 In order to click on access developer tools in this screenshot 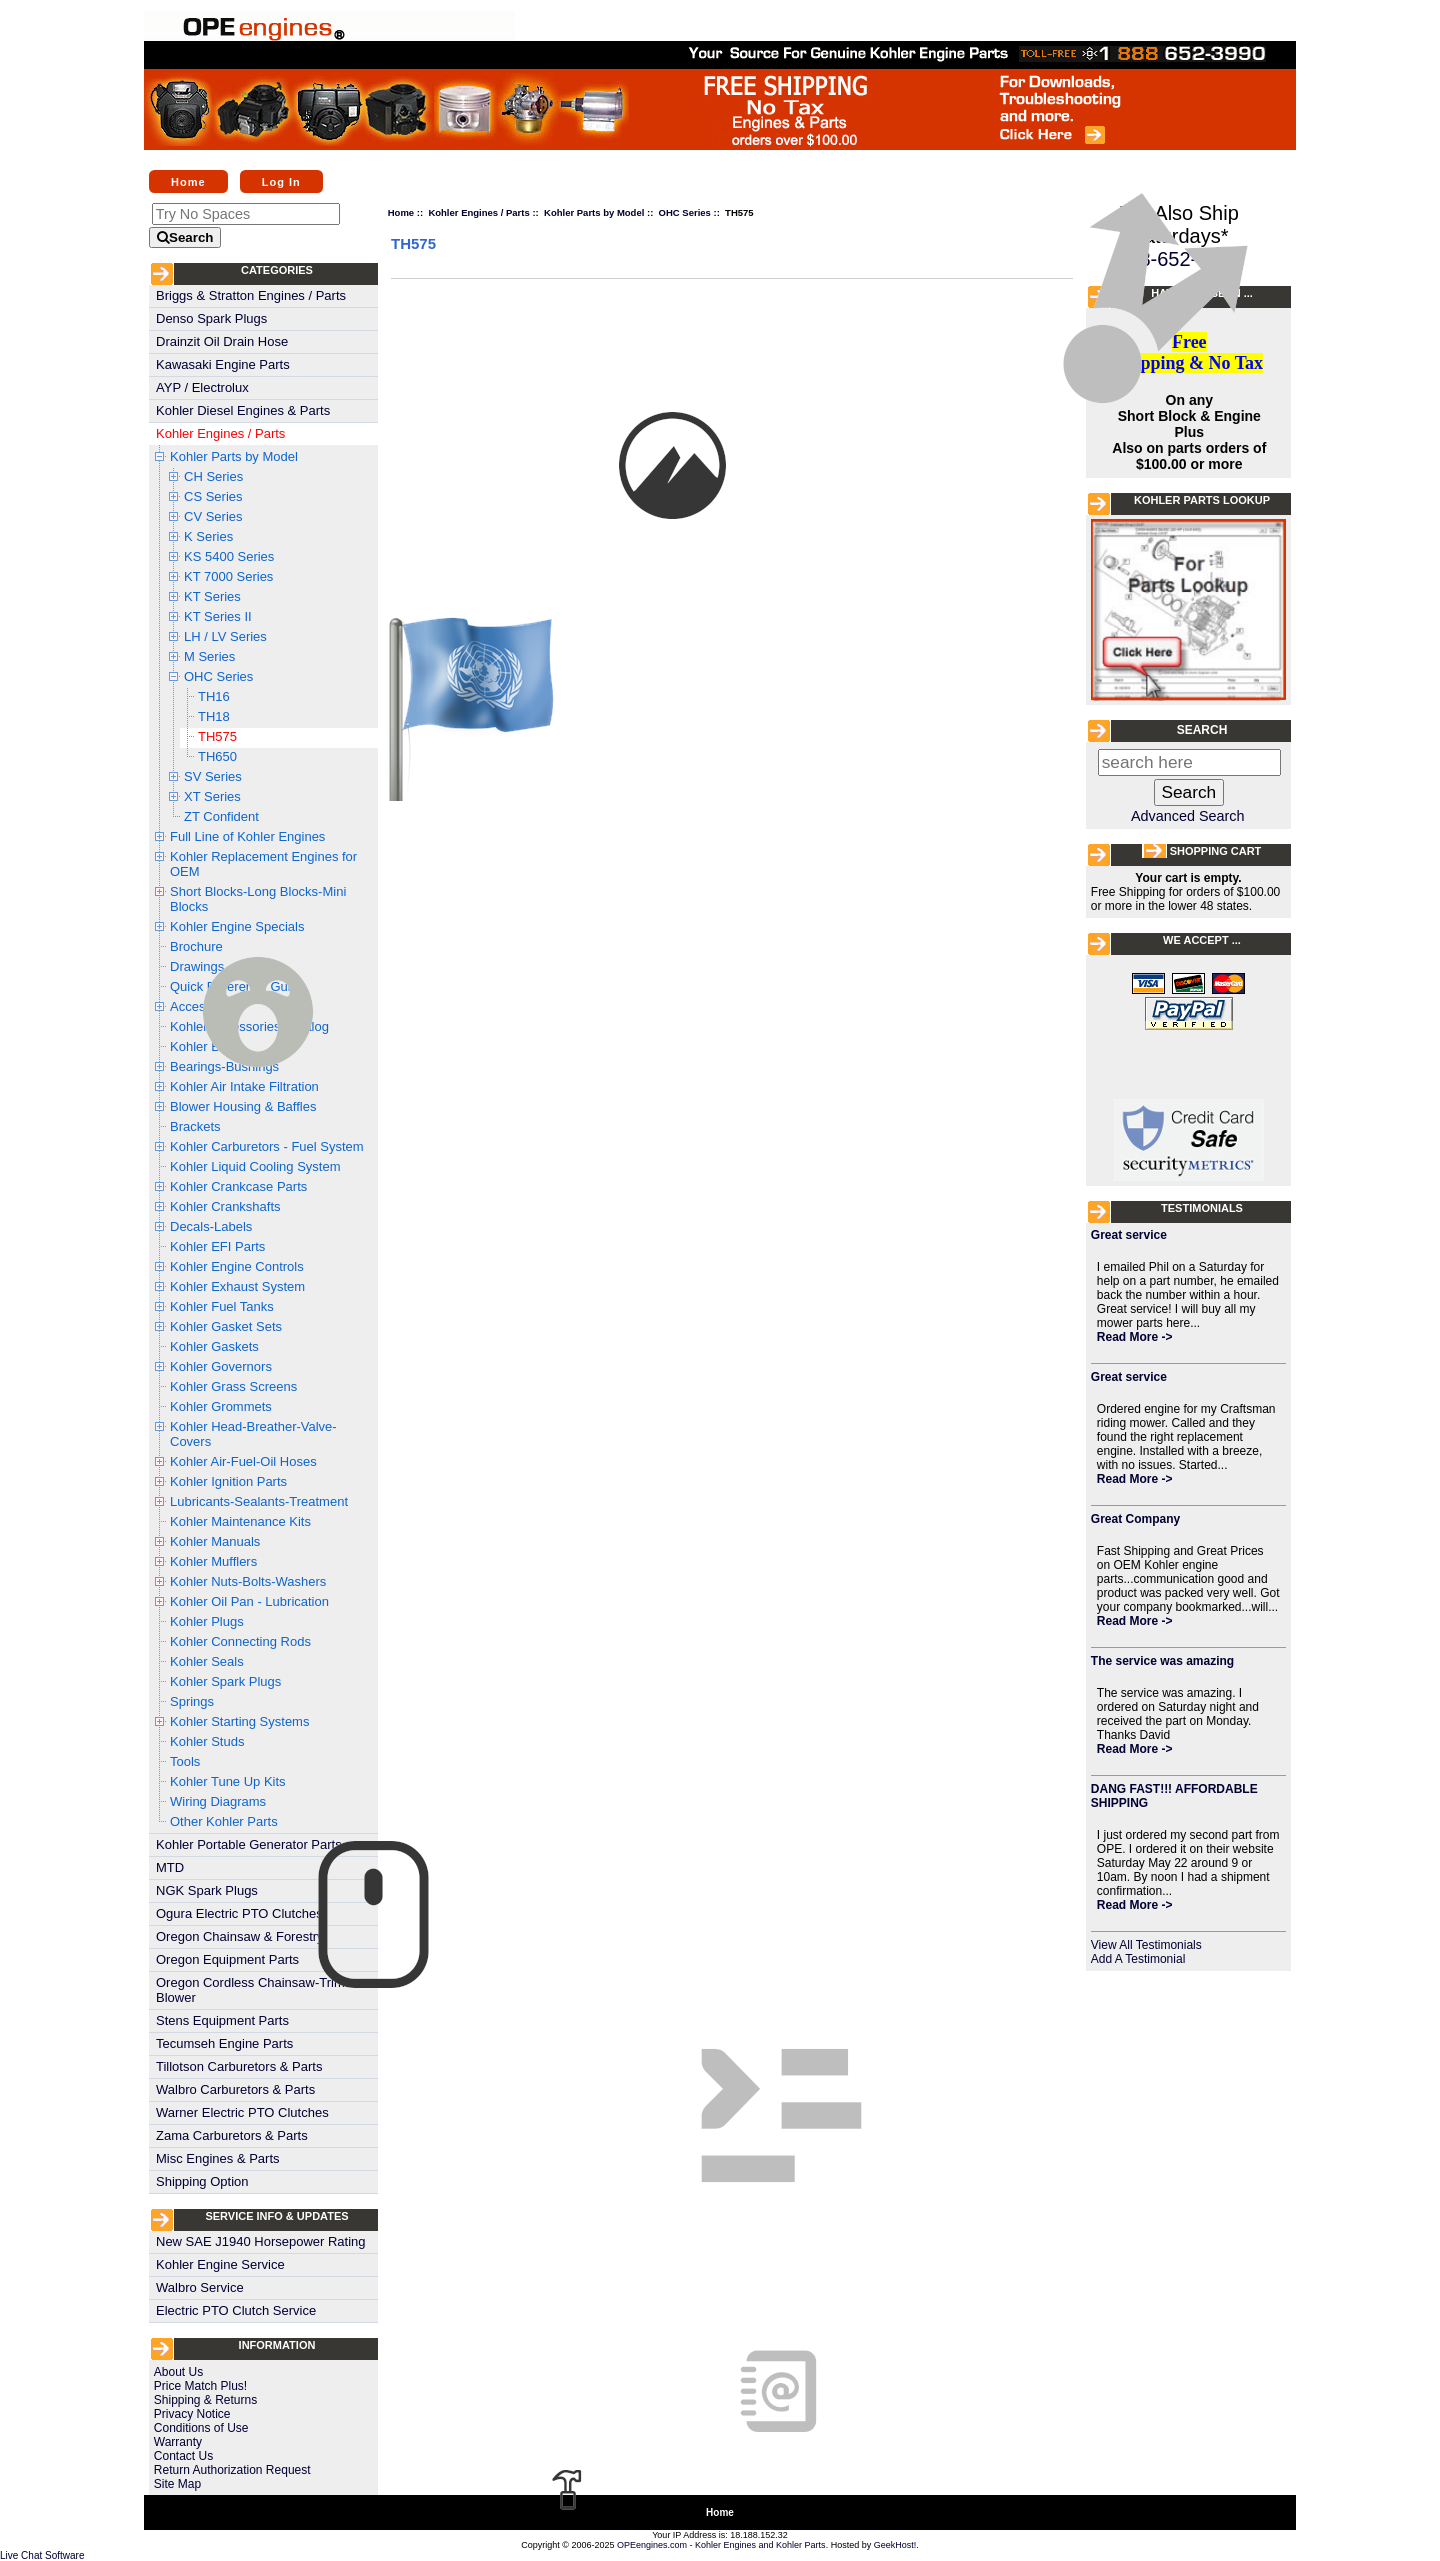, I will do `click(568, 2491)`.